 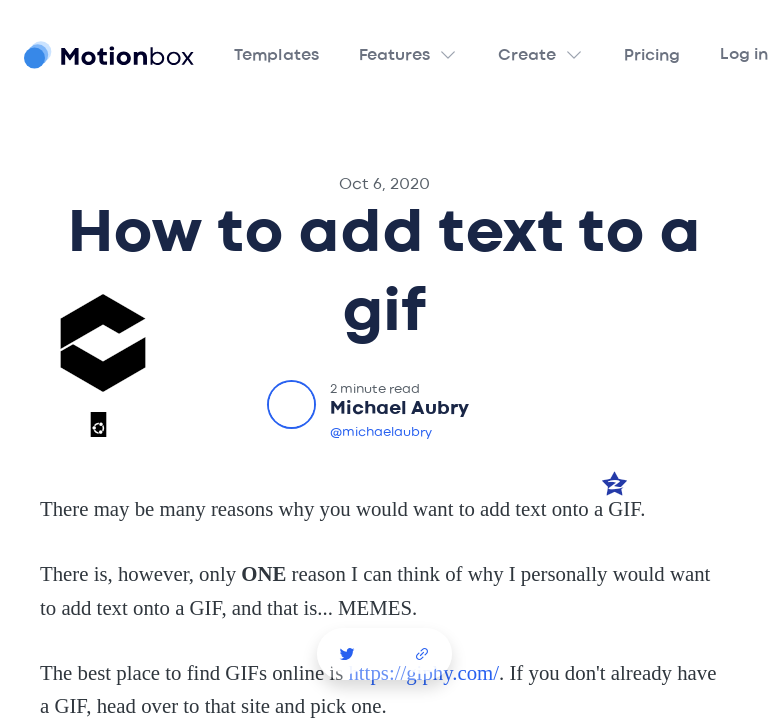 What do you see at coordinates (103, 343) in the screenshot?
I see `Eclipse Che logo` at bounding box center [103, 343].